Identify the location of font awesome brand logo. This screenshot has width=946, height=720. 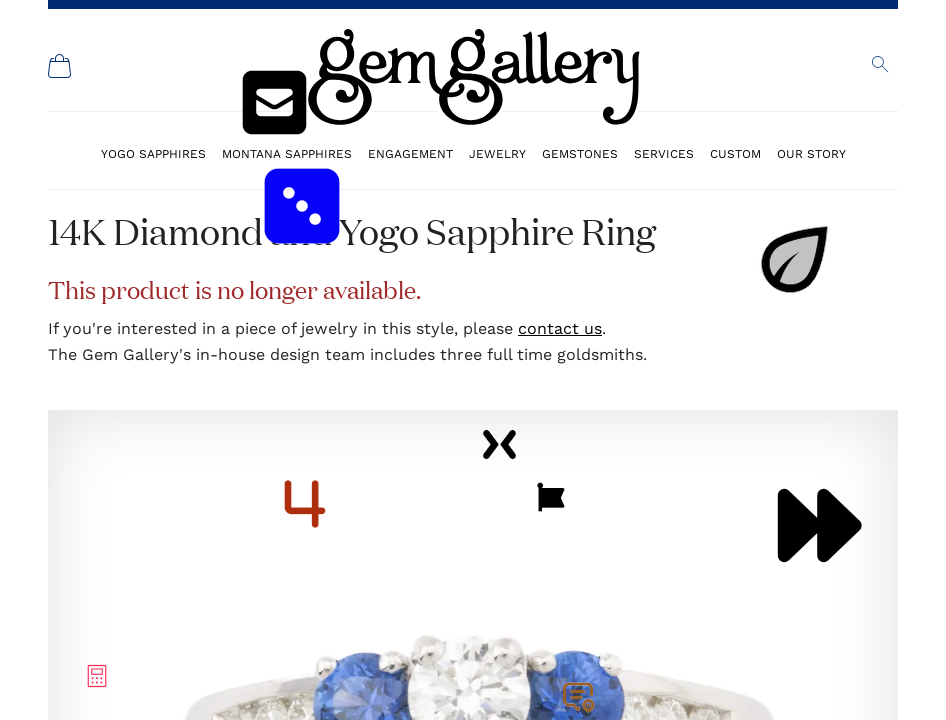
(551, 497).